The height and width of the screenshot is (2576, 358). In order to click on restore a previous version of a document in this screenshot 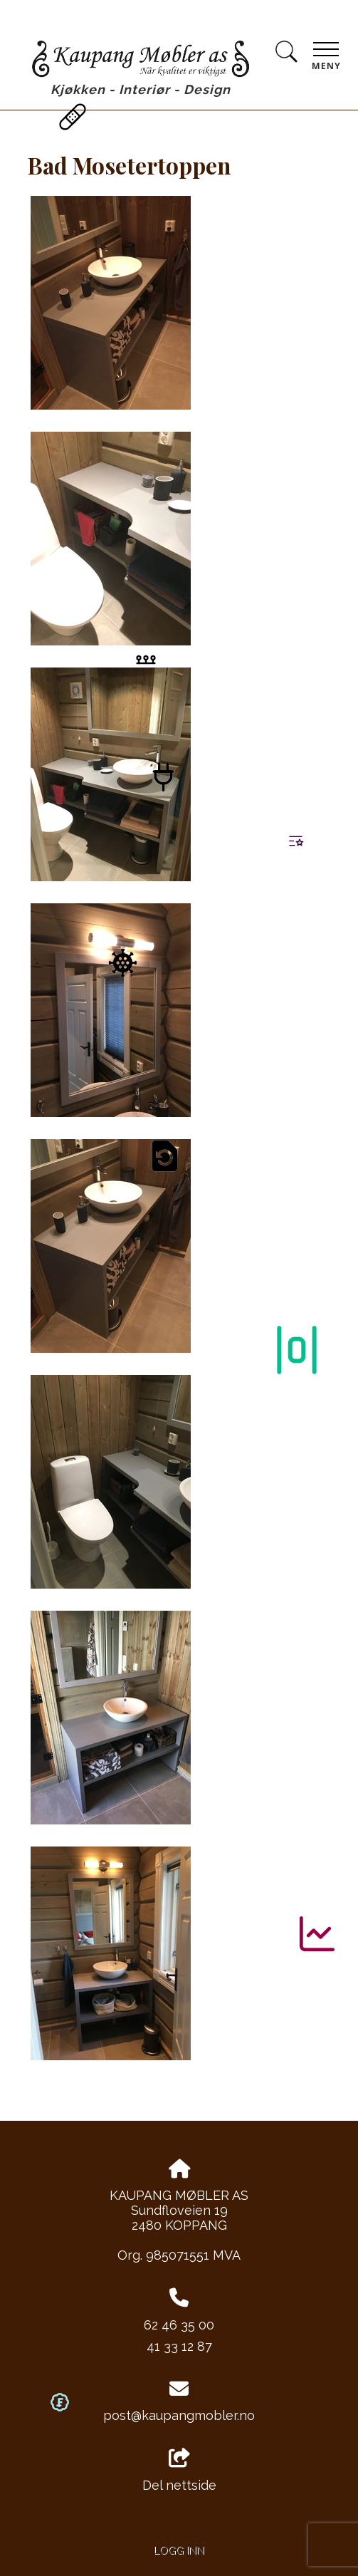, I will do `click(164, 1155)`.